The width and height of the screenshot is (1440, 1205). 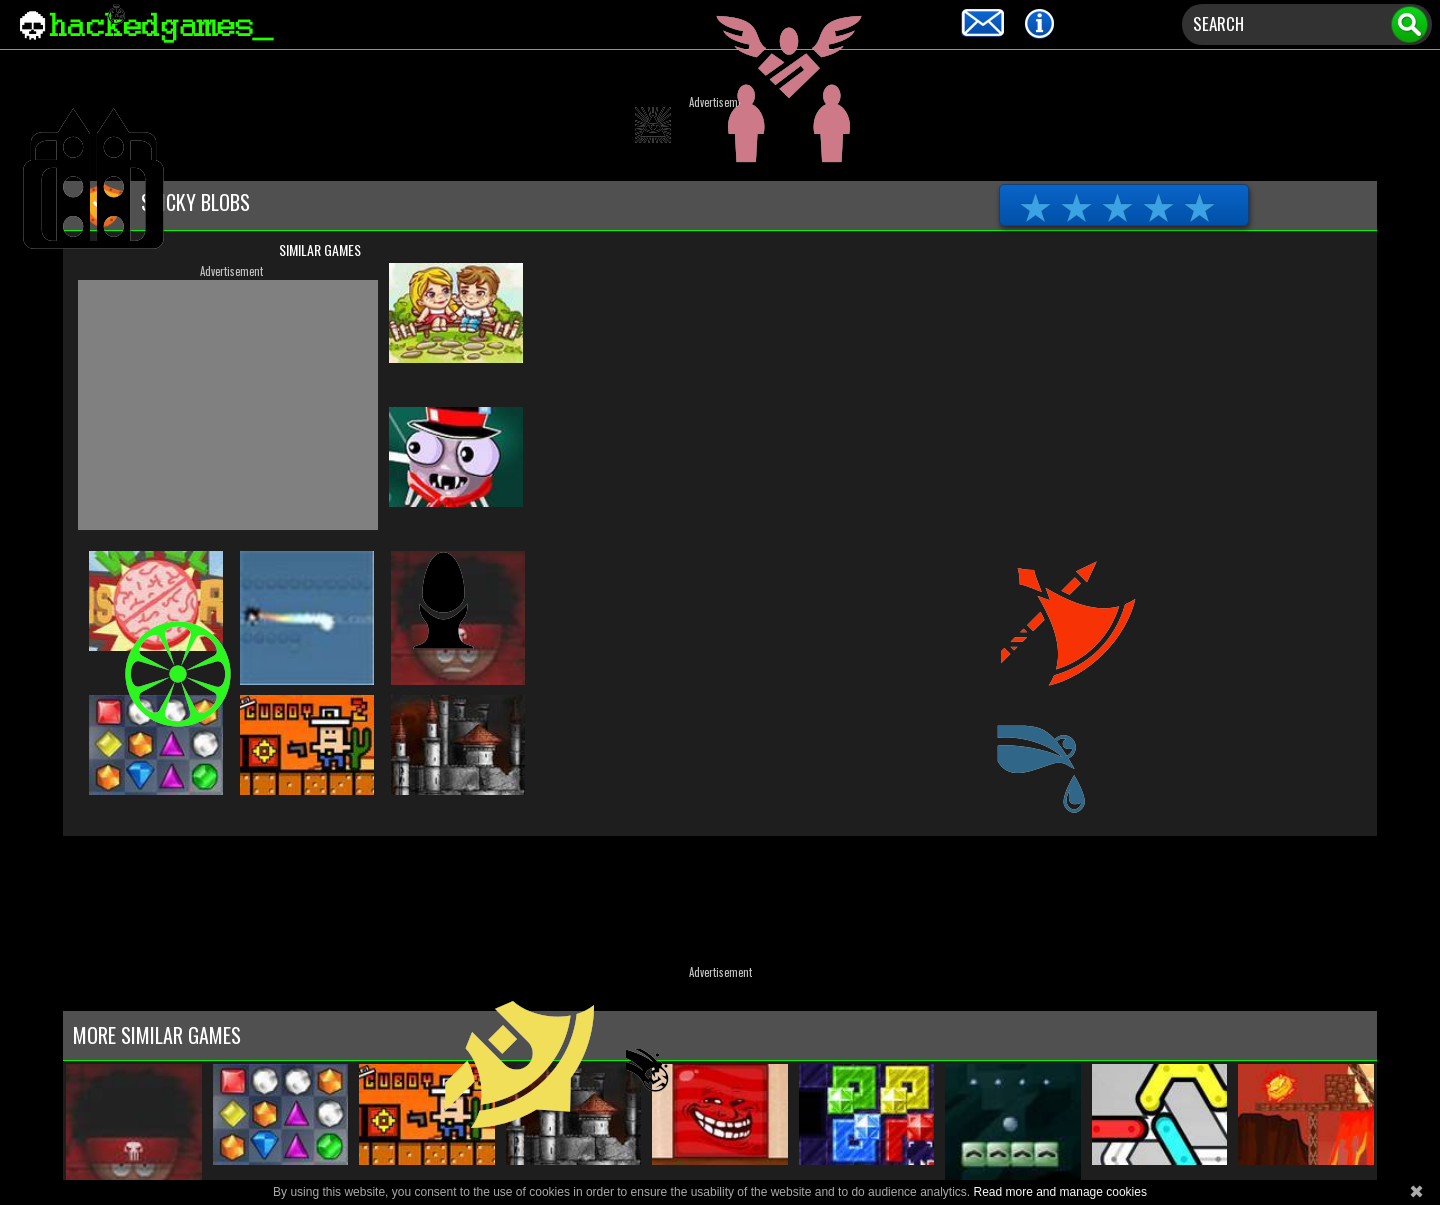 I want to click on indicates moisture or humidity level, so click(x=1041, y=769).